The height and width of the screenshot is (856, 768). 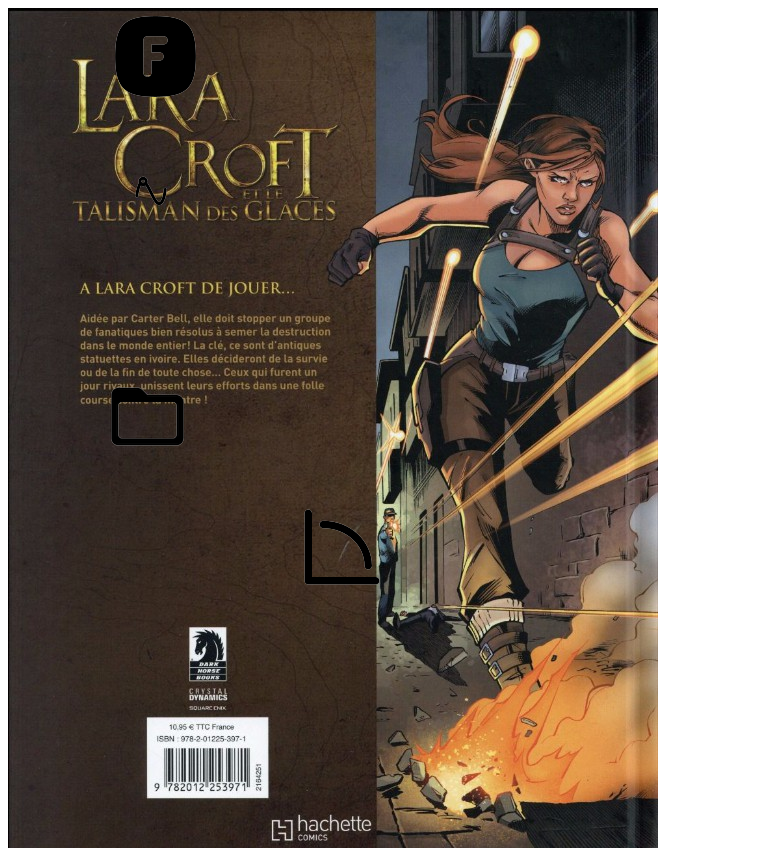 What do you see at coordinates (342, 547) in the screenshot?
I see `view production possibility frontier chart` at bounding box center [342, 547].